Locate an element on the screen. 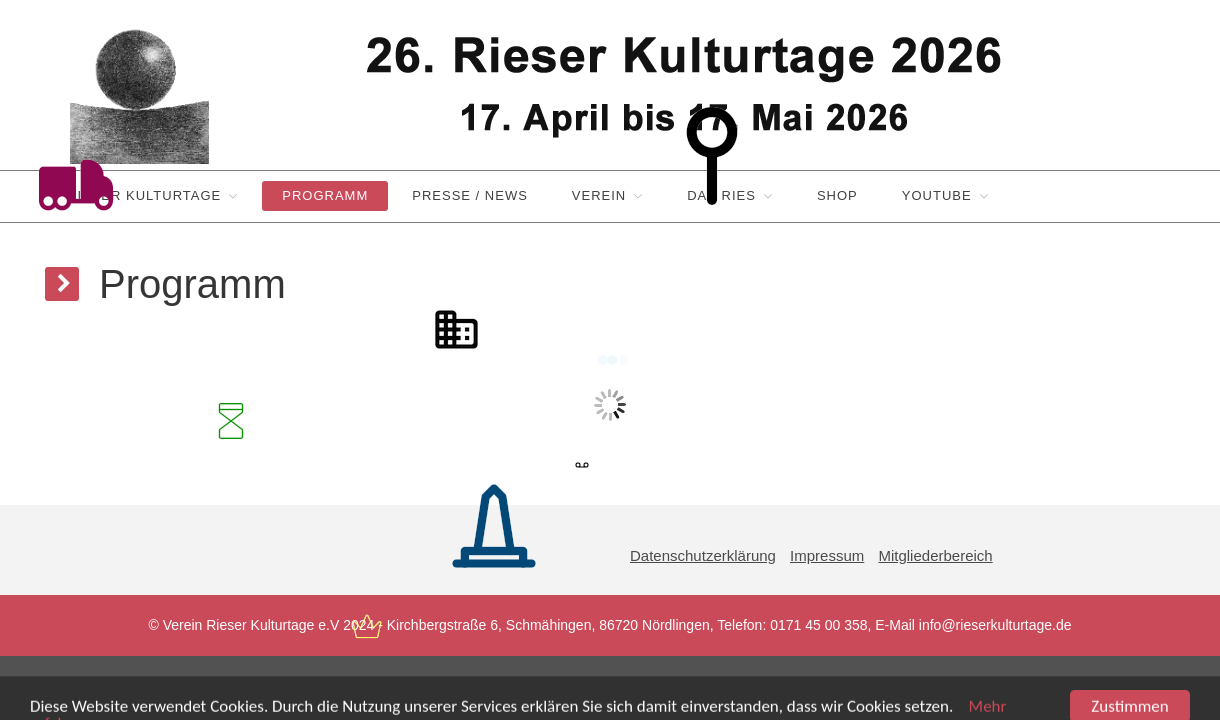  indicates a timer or countdown just started is located at coordinates (231, 421).